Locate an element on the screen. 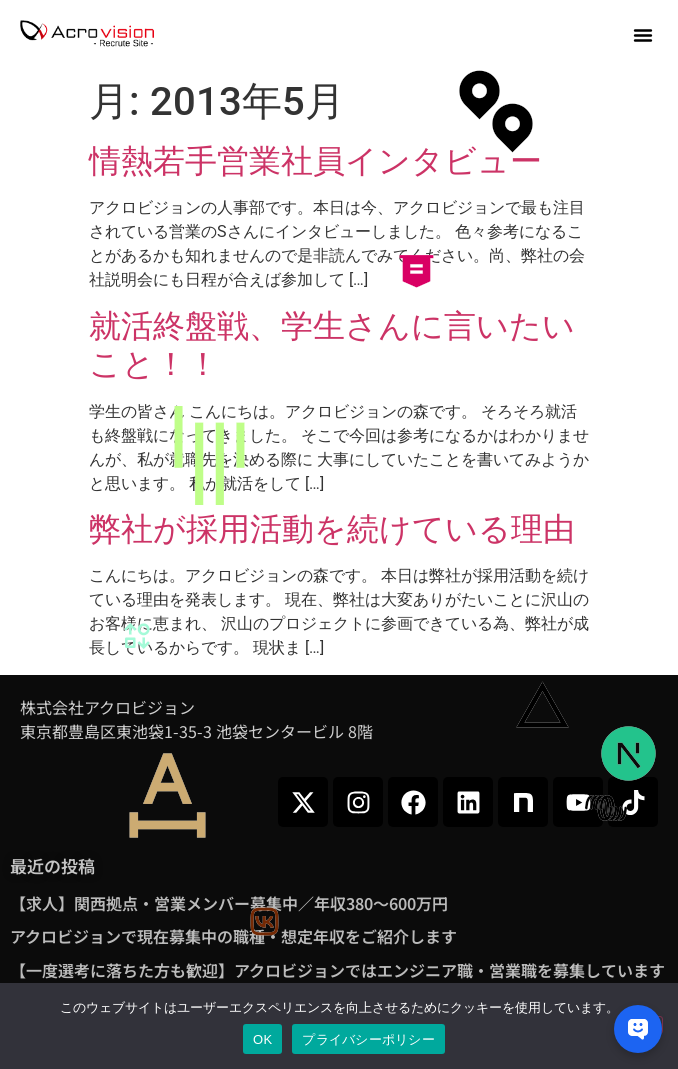  vercel logo is located at coordinates (542, 704).